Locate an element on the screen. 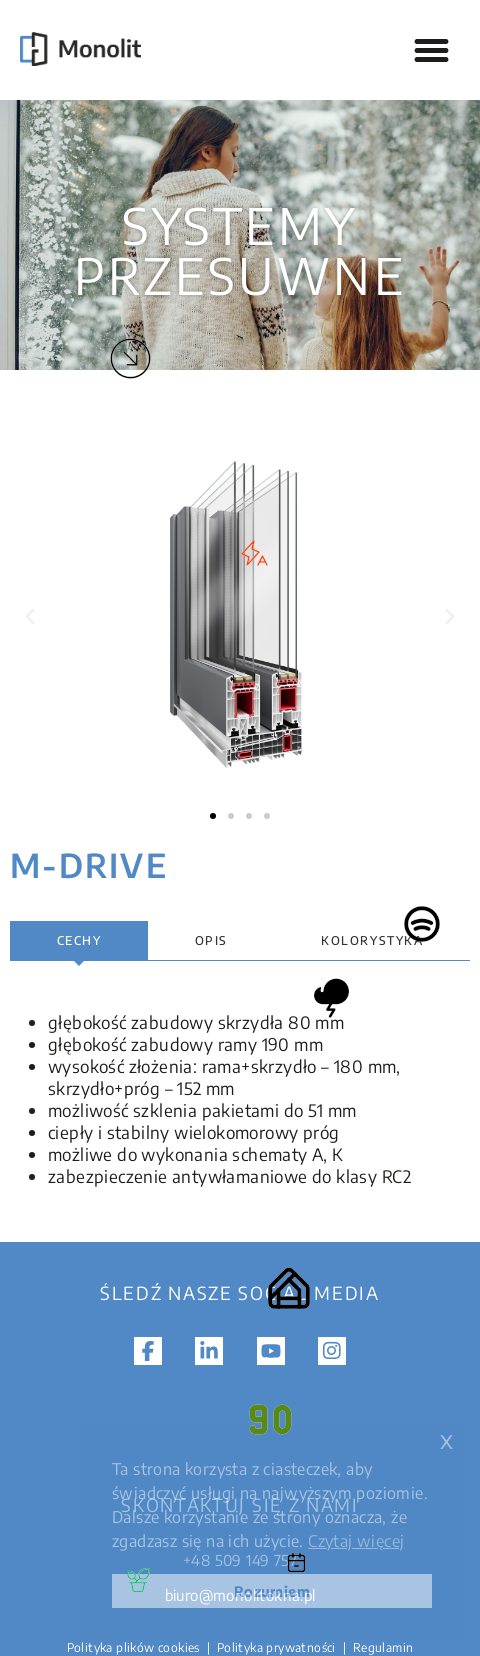 Image resolution: width=480 pixels, height=1656 pixels. open Spotify is located at coordinates (422, 924).